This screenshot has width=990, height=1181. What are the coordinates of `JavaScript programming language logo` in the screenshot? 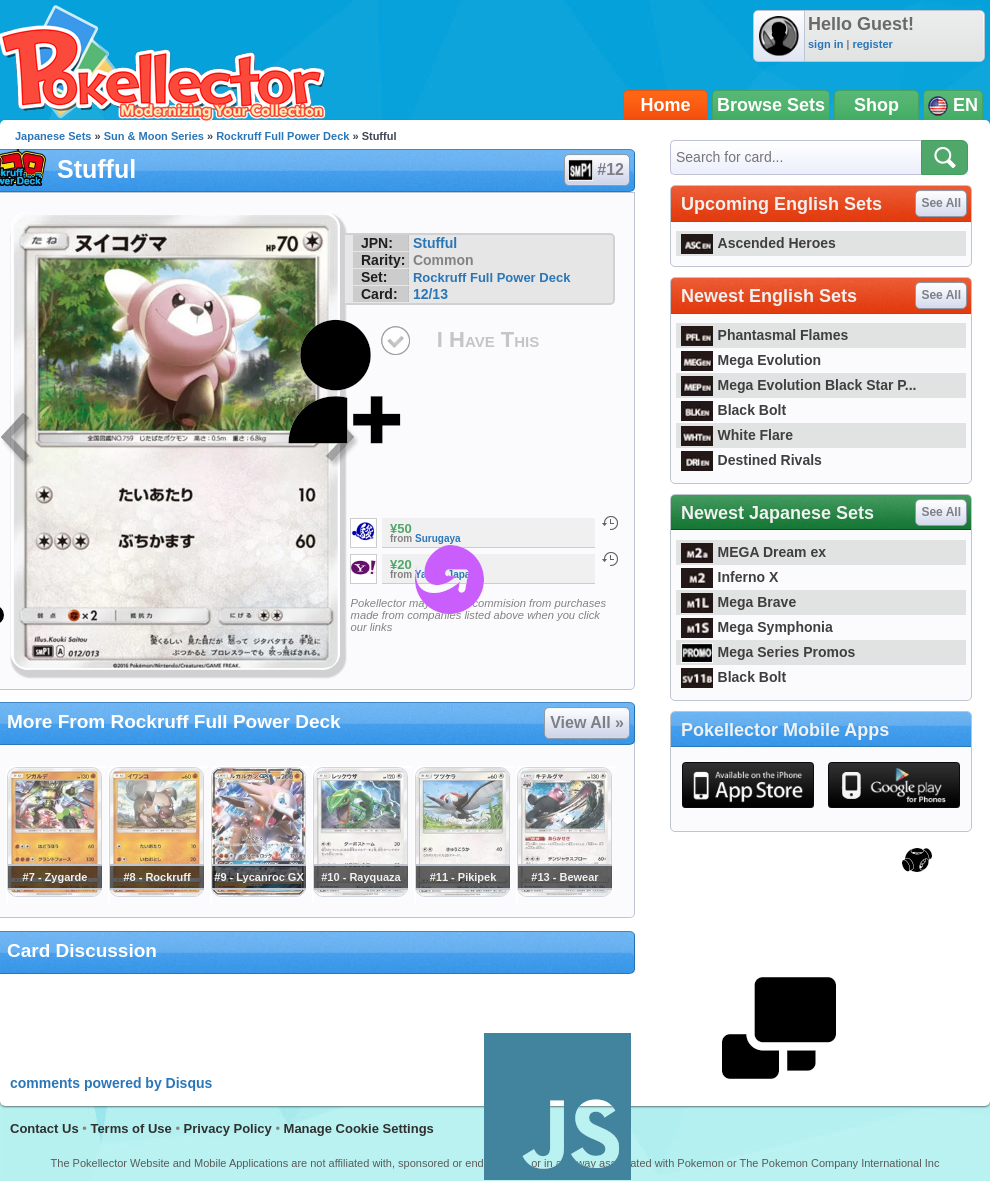 It's located at (557, 1106).